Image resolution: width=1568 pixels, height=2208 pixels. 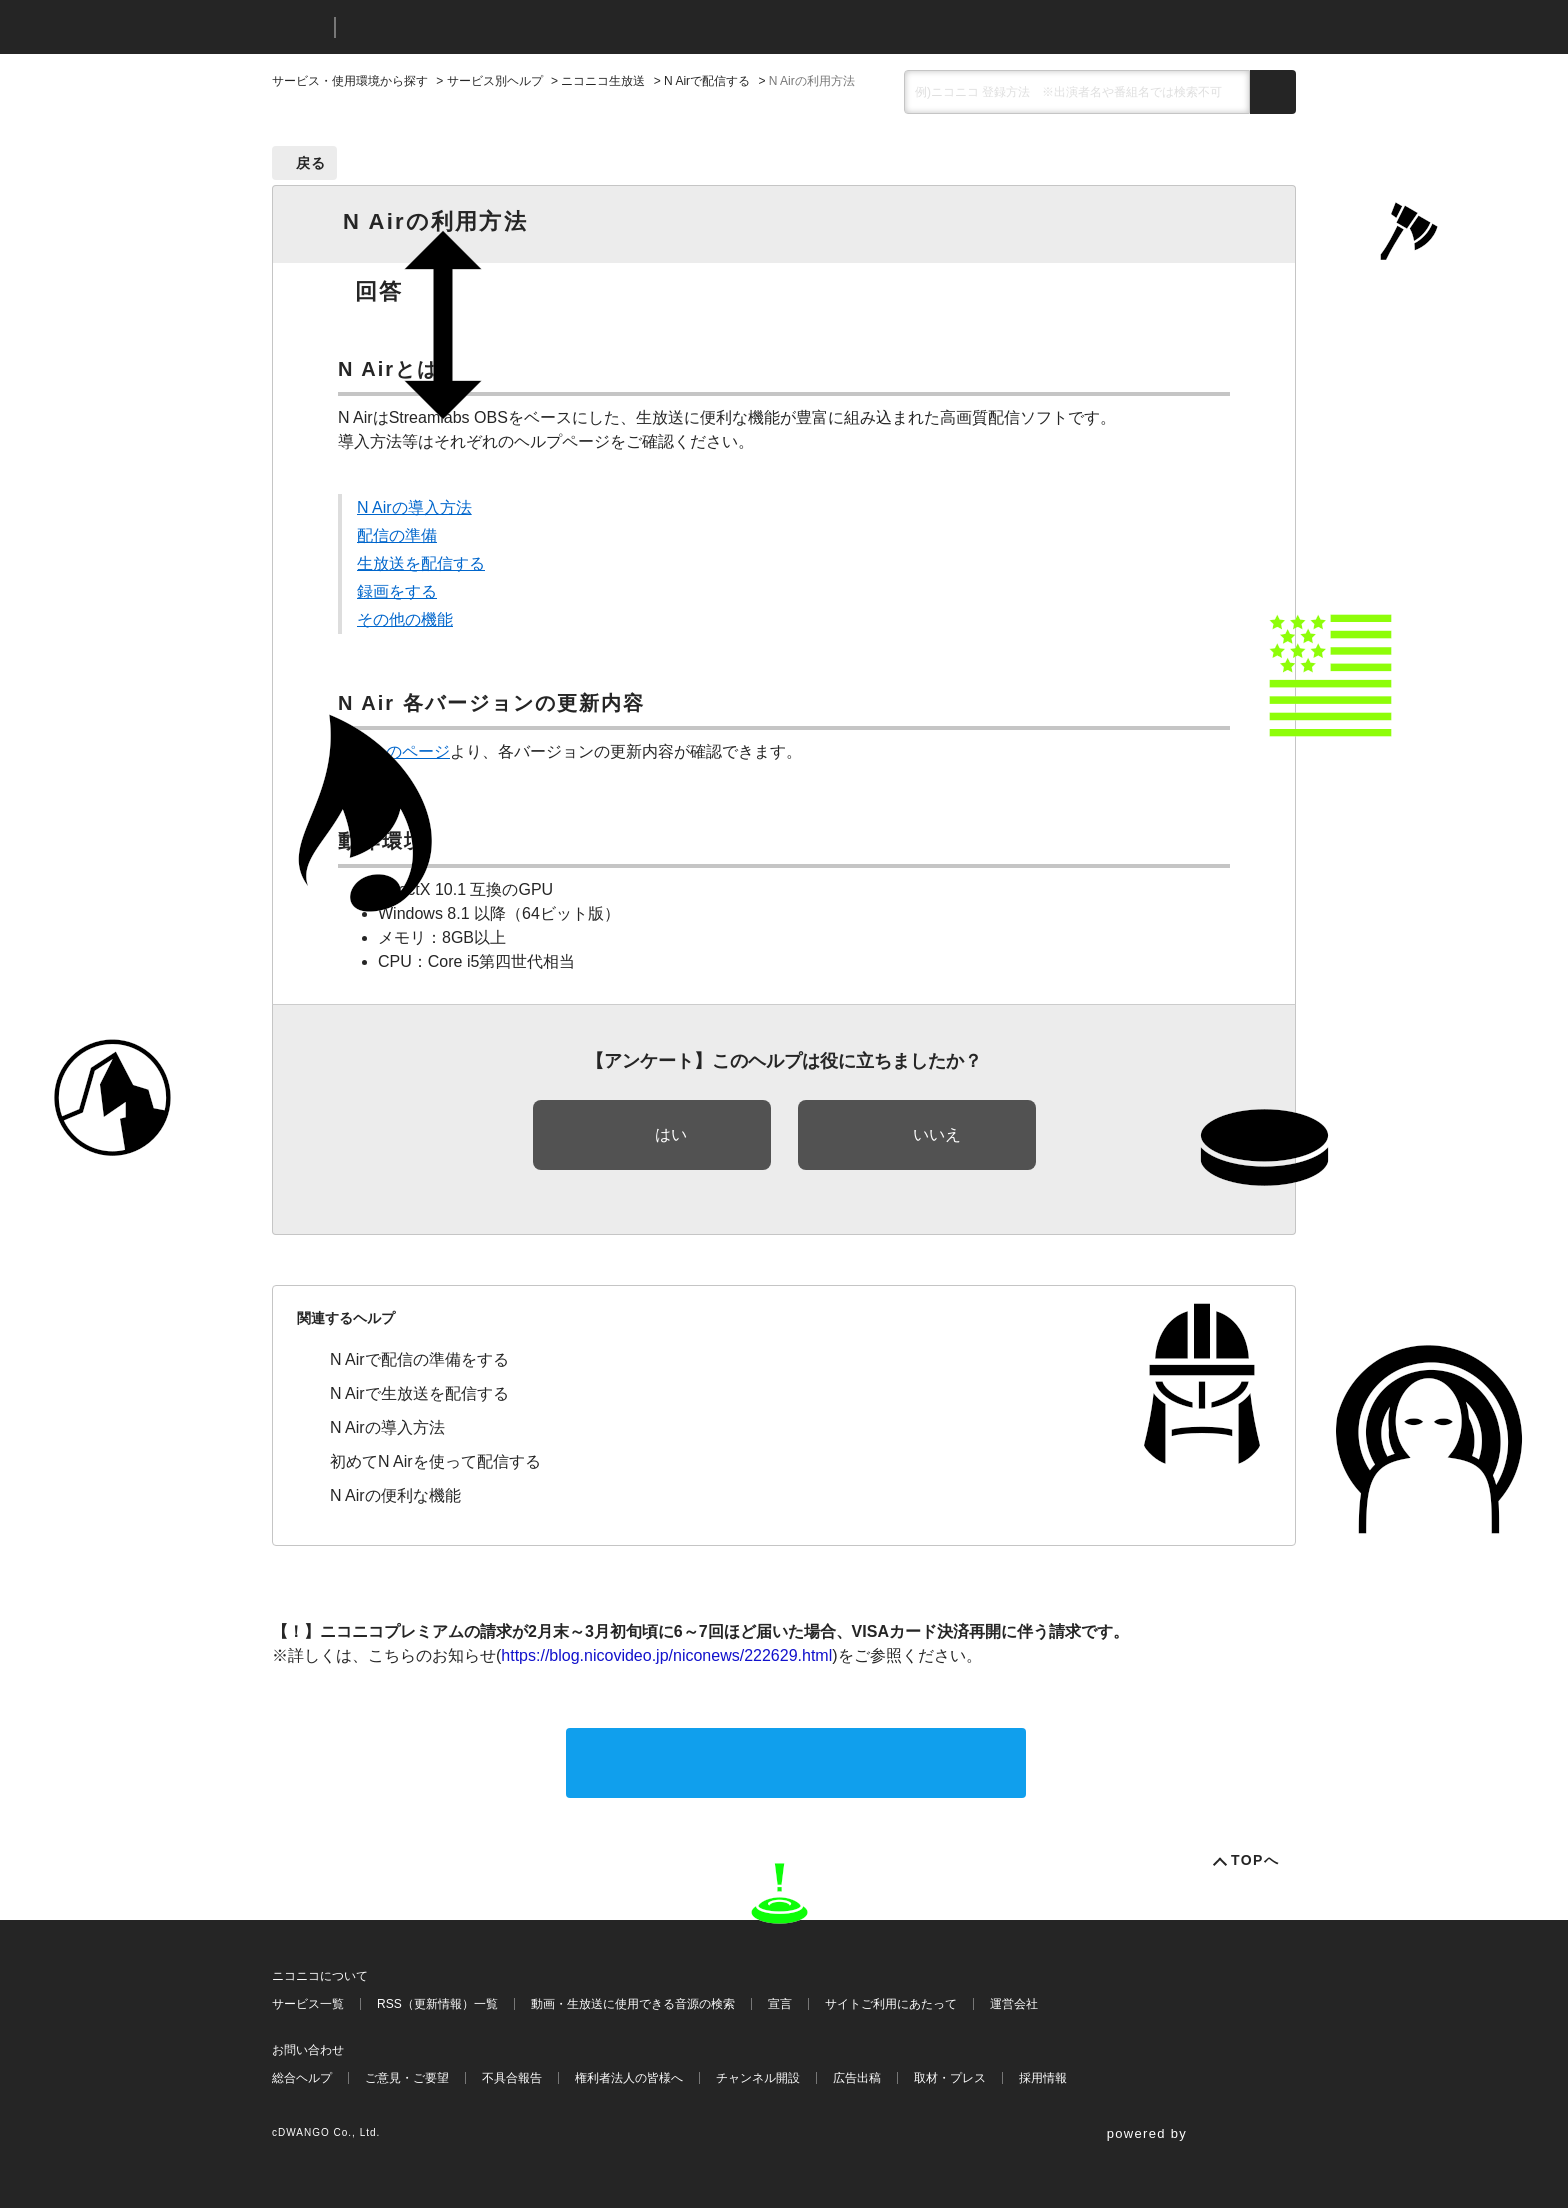 I want to click on fire axe tool or weapon in a game inventory, so click(x=1409, y=231).